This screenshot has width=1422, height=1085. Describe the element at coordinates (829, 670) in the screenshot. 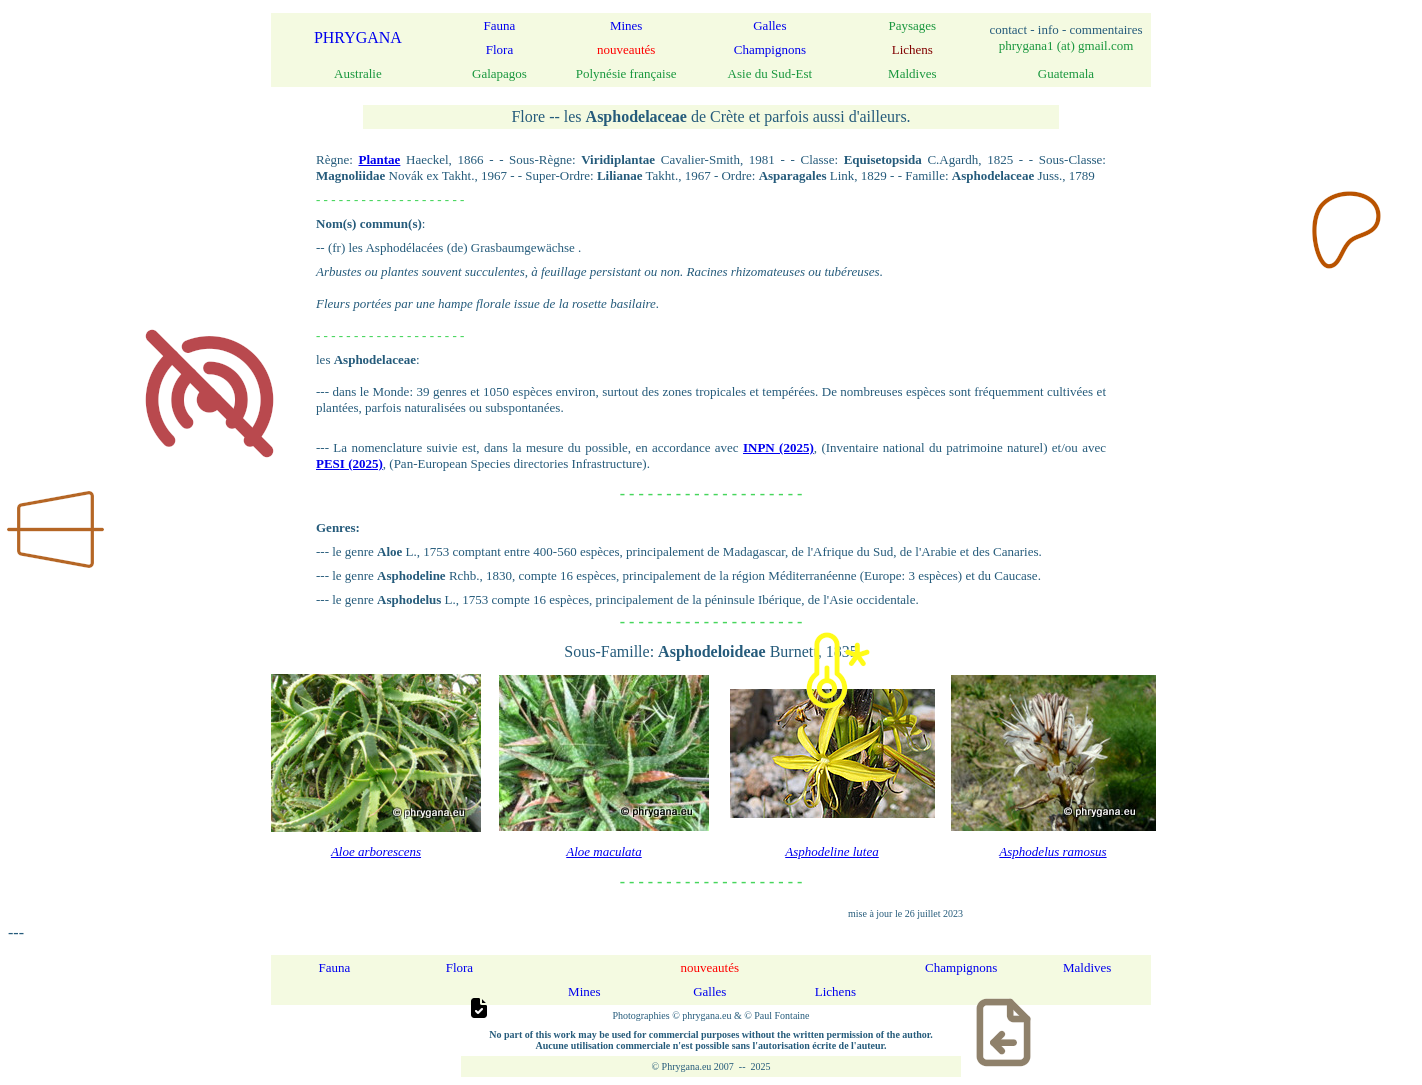

I see `indicates low temperature or cold conditions` at that location.